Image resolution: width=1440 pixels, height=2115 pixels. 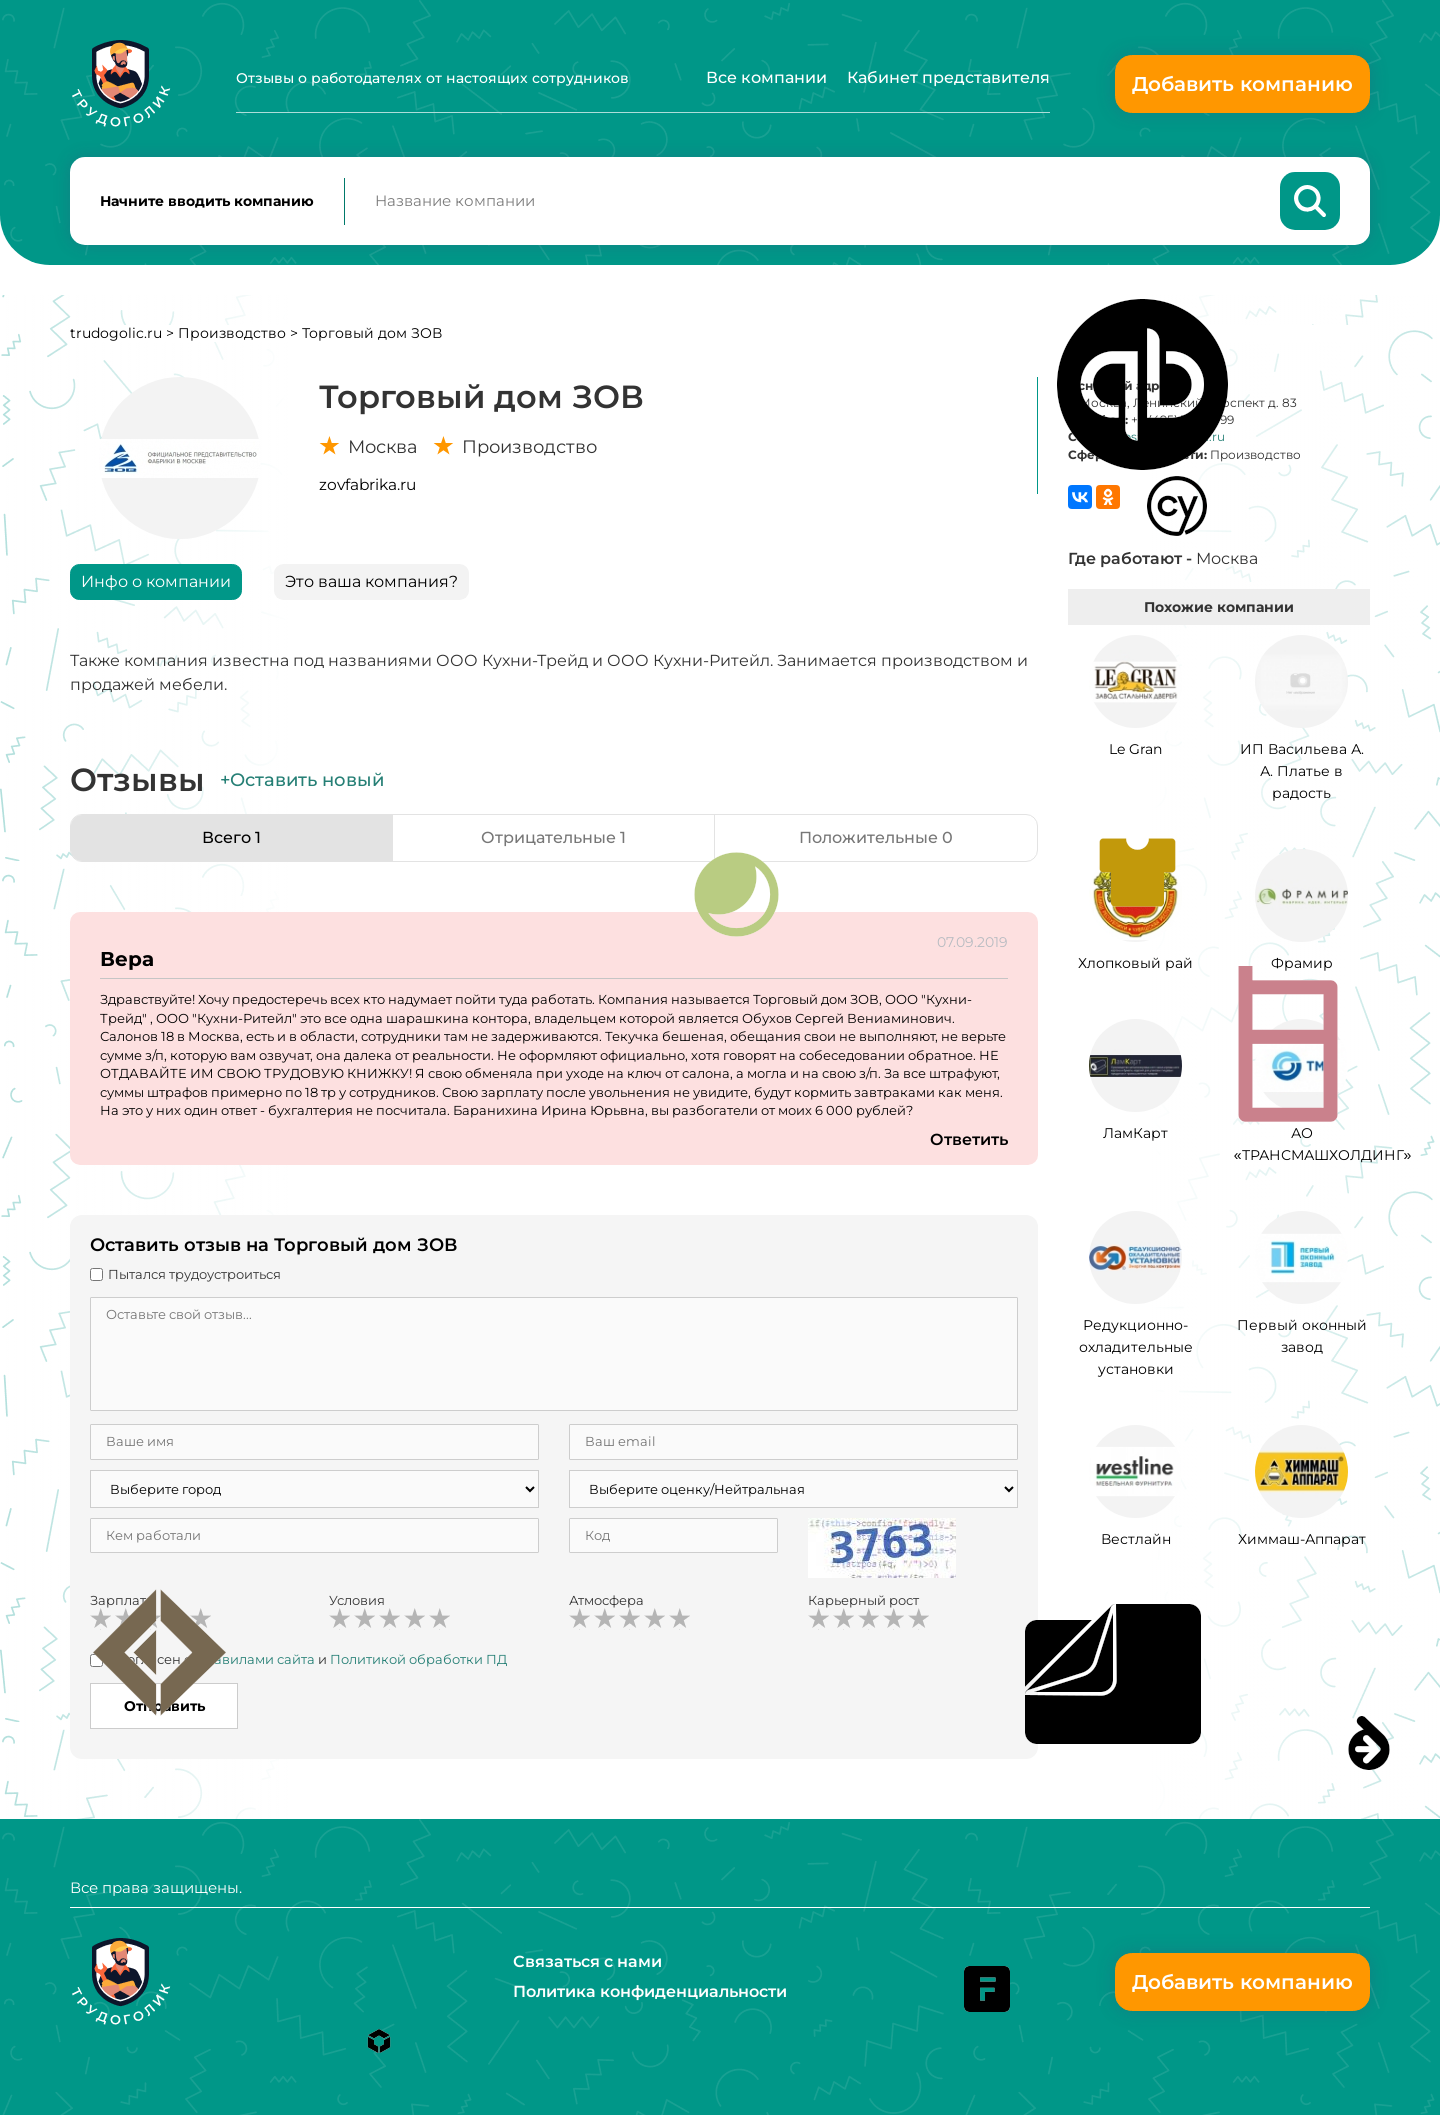 I want to click on visit builtbybit marketplace, so click(x=379, y=2041).